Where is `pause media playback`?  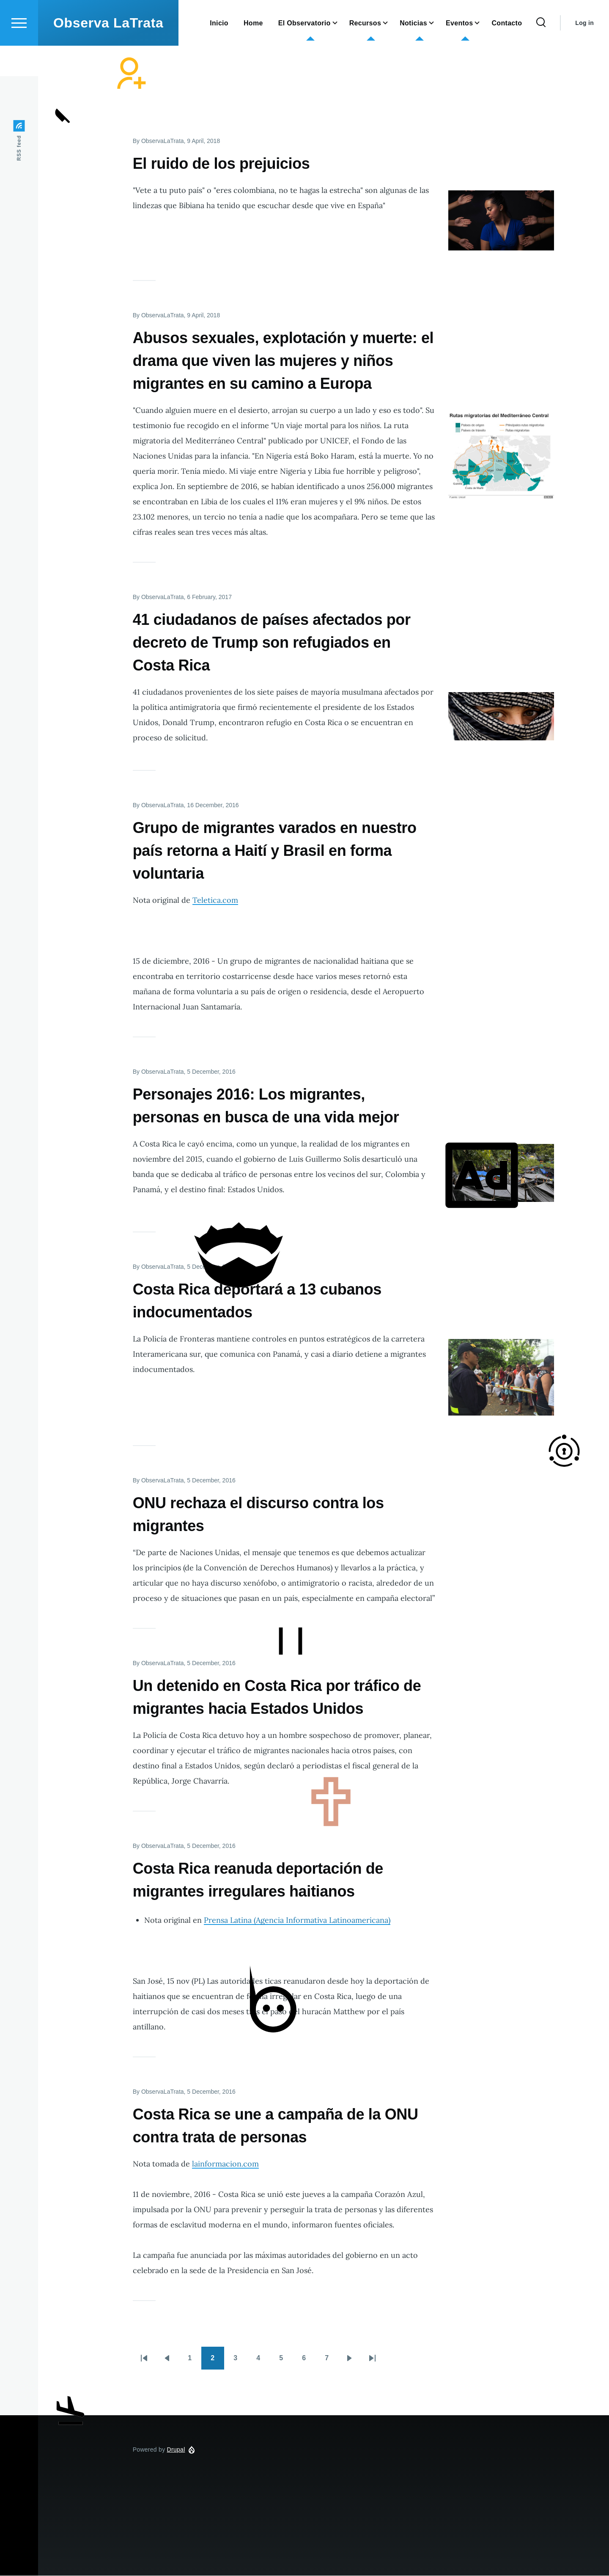
pause media playback is located at coordinates (291, 1641).